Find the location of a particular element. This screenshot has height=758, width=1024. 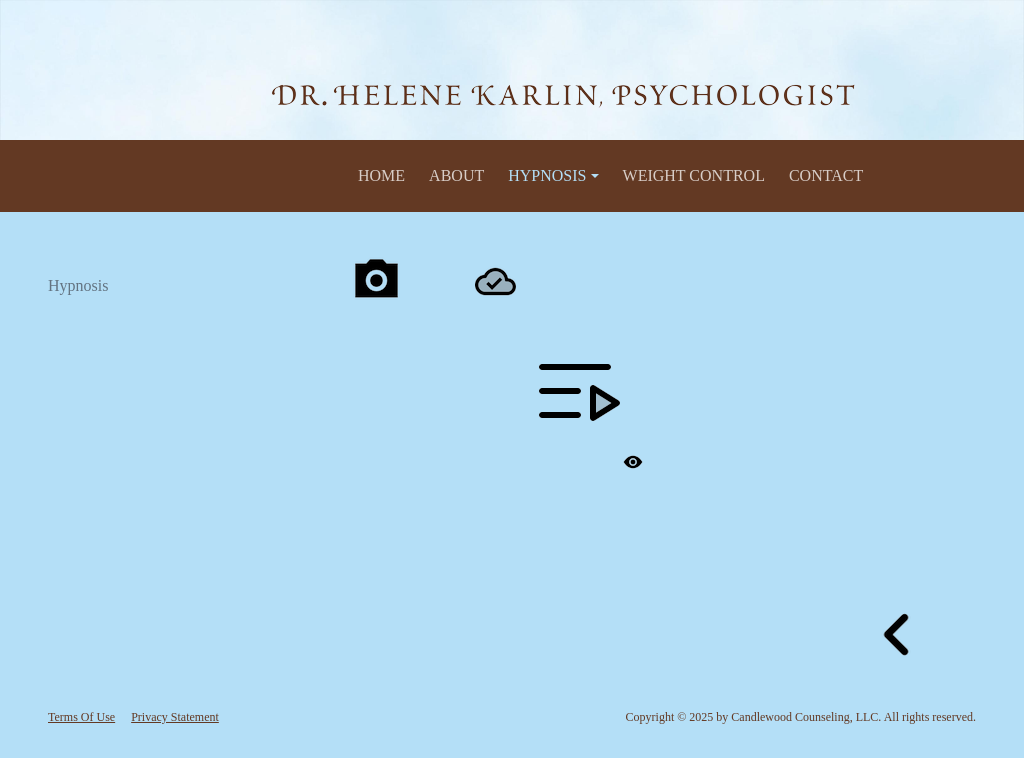

file successfully uploaded to cloud storage is located at coordinates (495, 281).